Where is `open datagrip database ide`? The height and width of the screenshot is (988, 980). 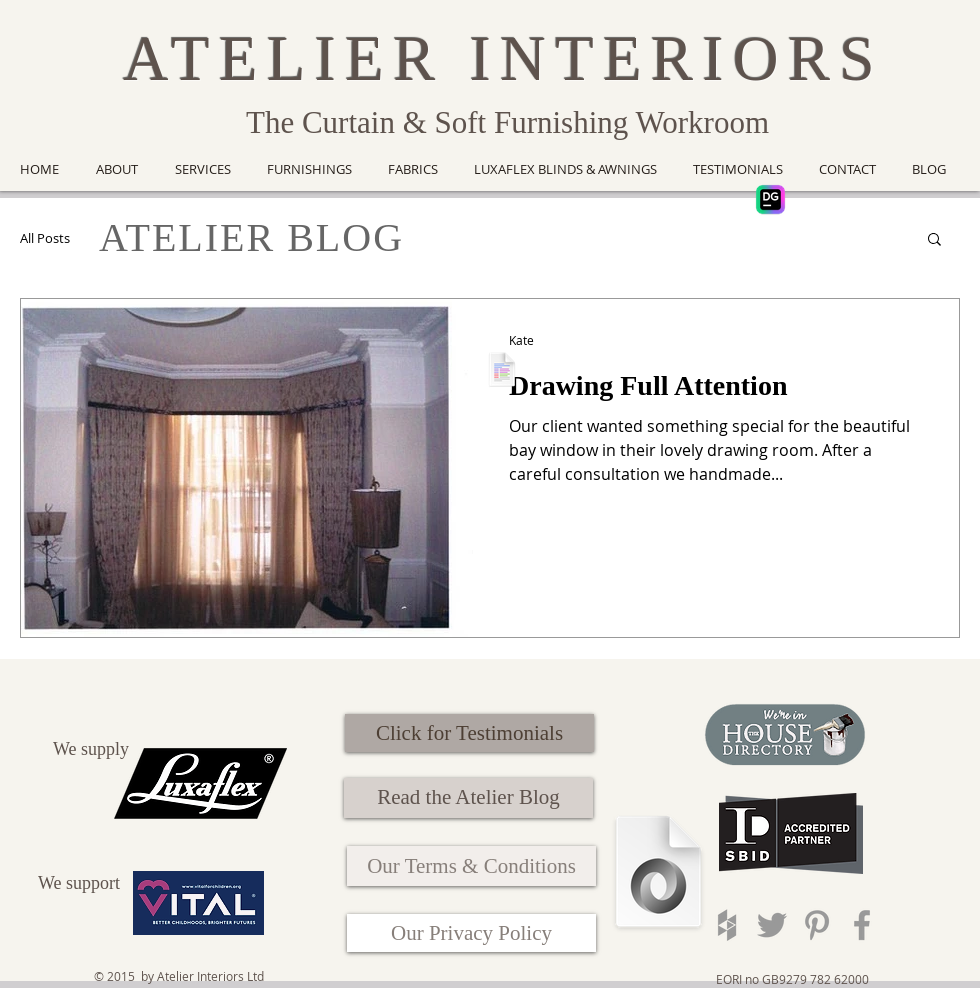
open datagrip database ide is located at coordinates (770, 199).